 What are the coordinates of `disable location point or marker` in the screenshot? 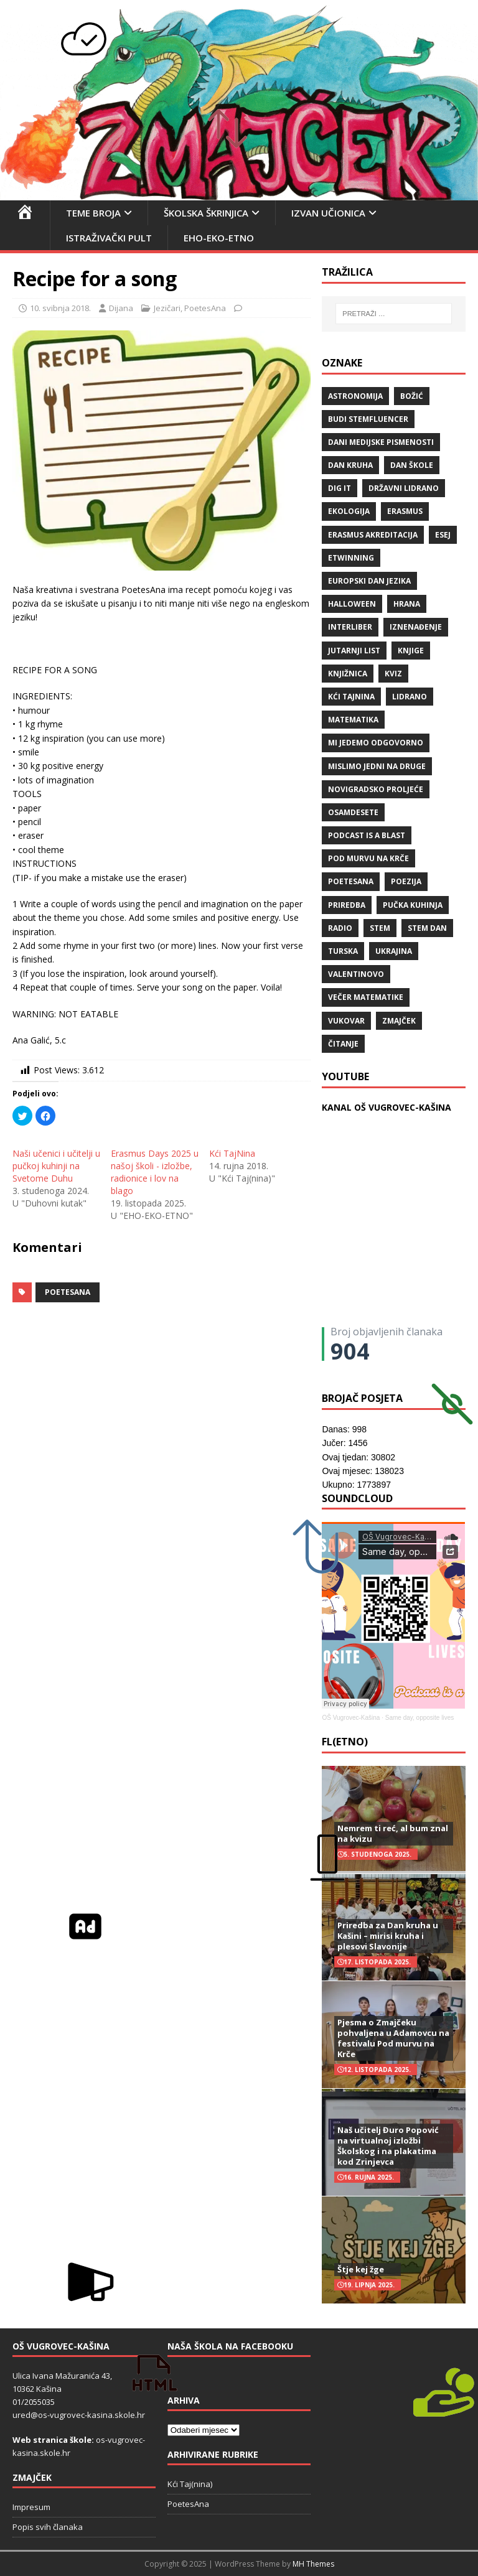 It's located at (452, 1404).